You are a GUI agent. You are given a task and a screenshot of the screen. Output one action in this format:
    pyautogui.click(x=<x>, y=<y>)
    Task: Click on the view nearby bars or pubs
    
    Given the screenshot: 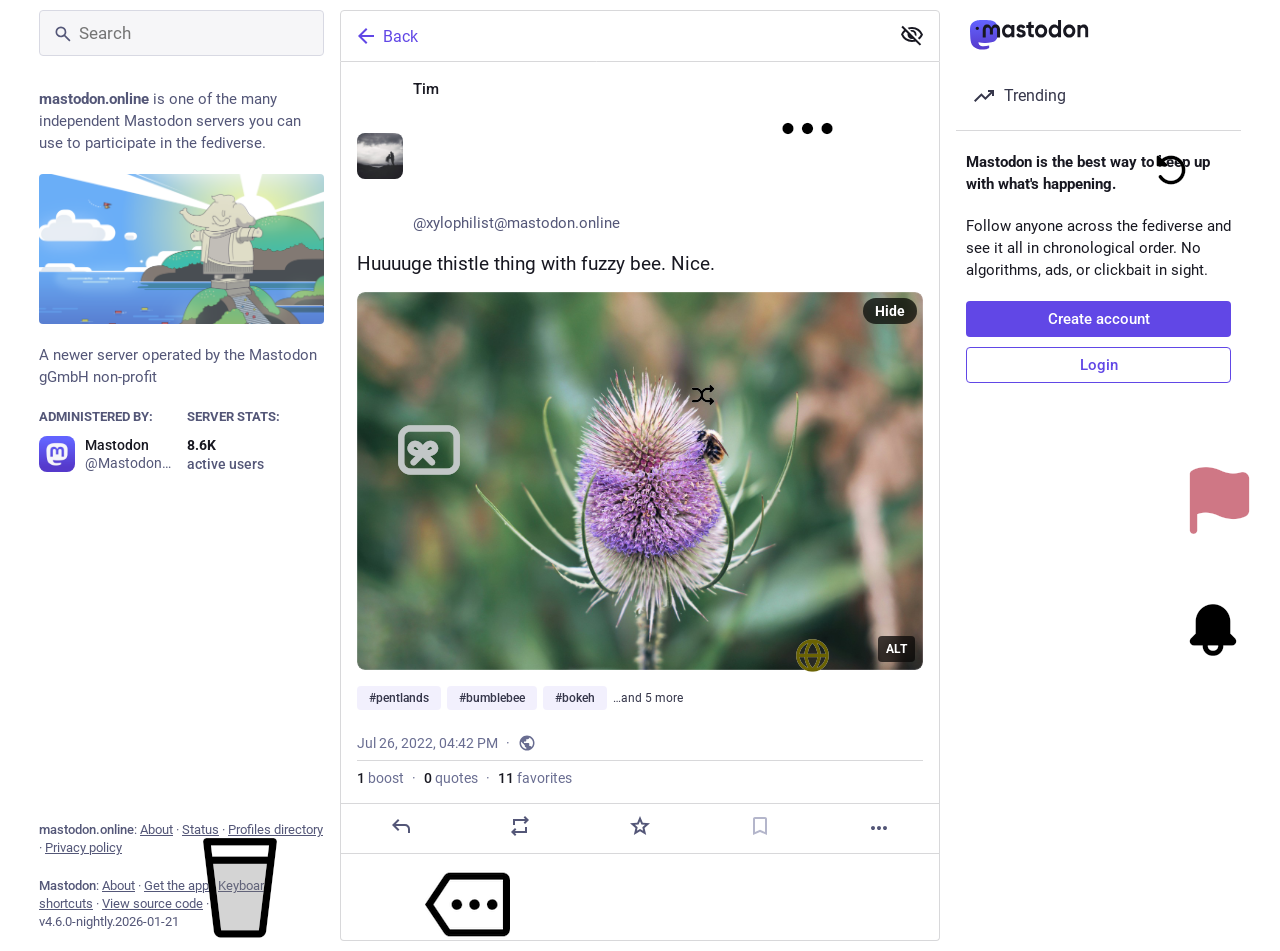 What is the action you would take?
    pyautogui.click(x=240, y=886)
    